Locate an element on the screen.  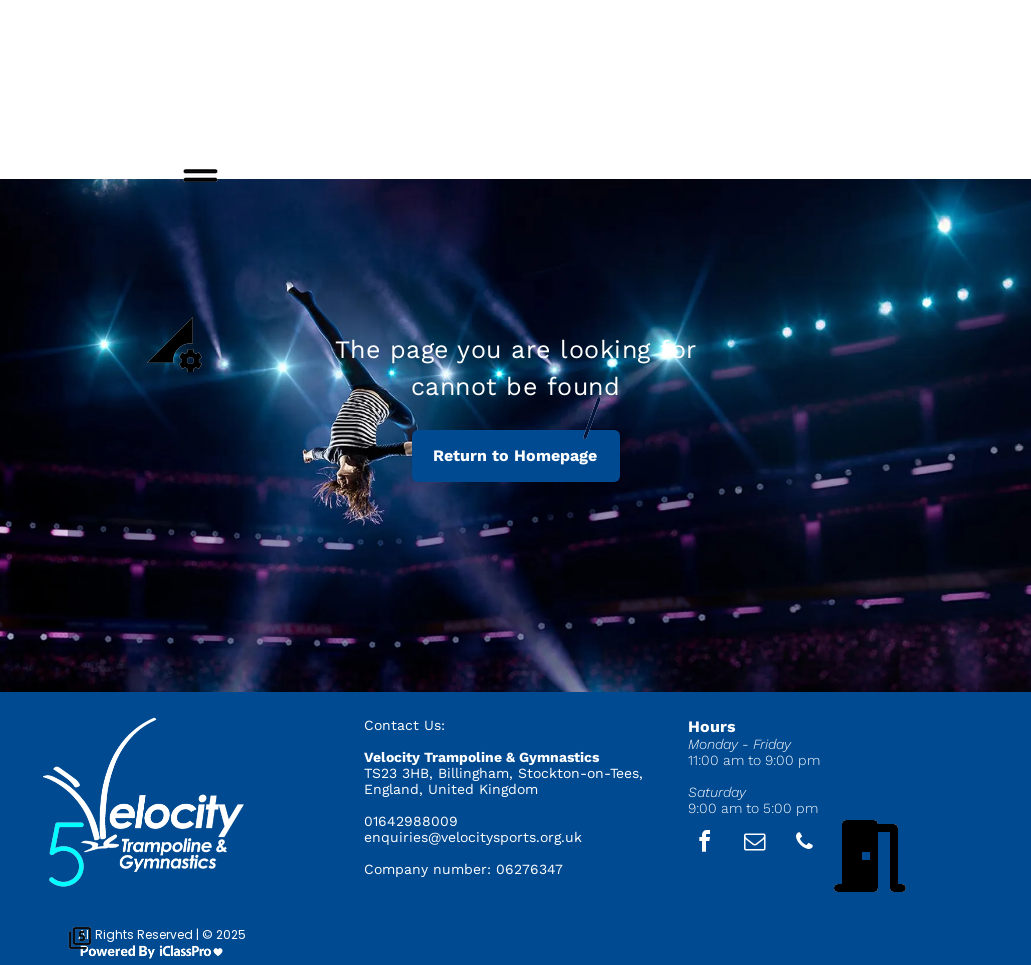
drag to reorder items in a list is located at coordinates (200, 175).